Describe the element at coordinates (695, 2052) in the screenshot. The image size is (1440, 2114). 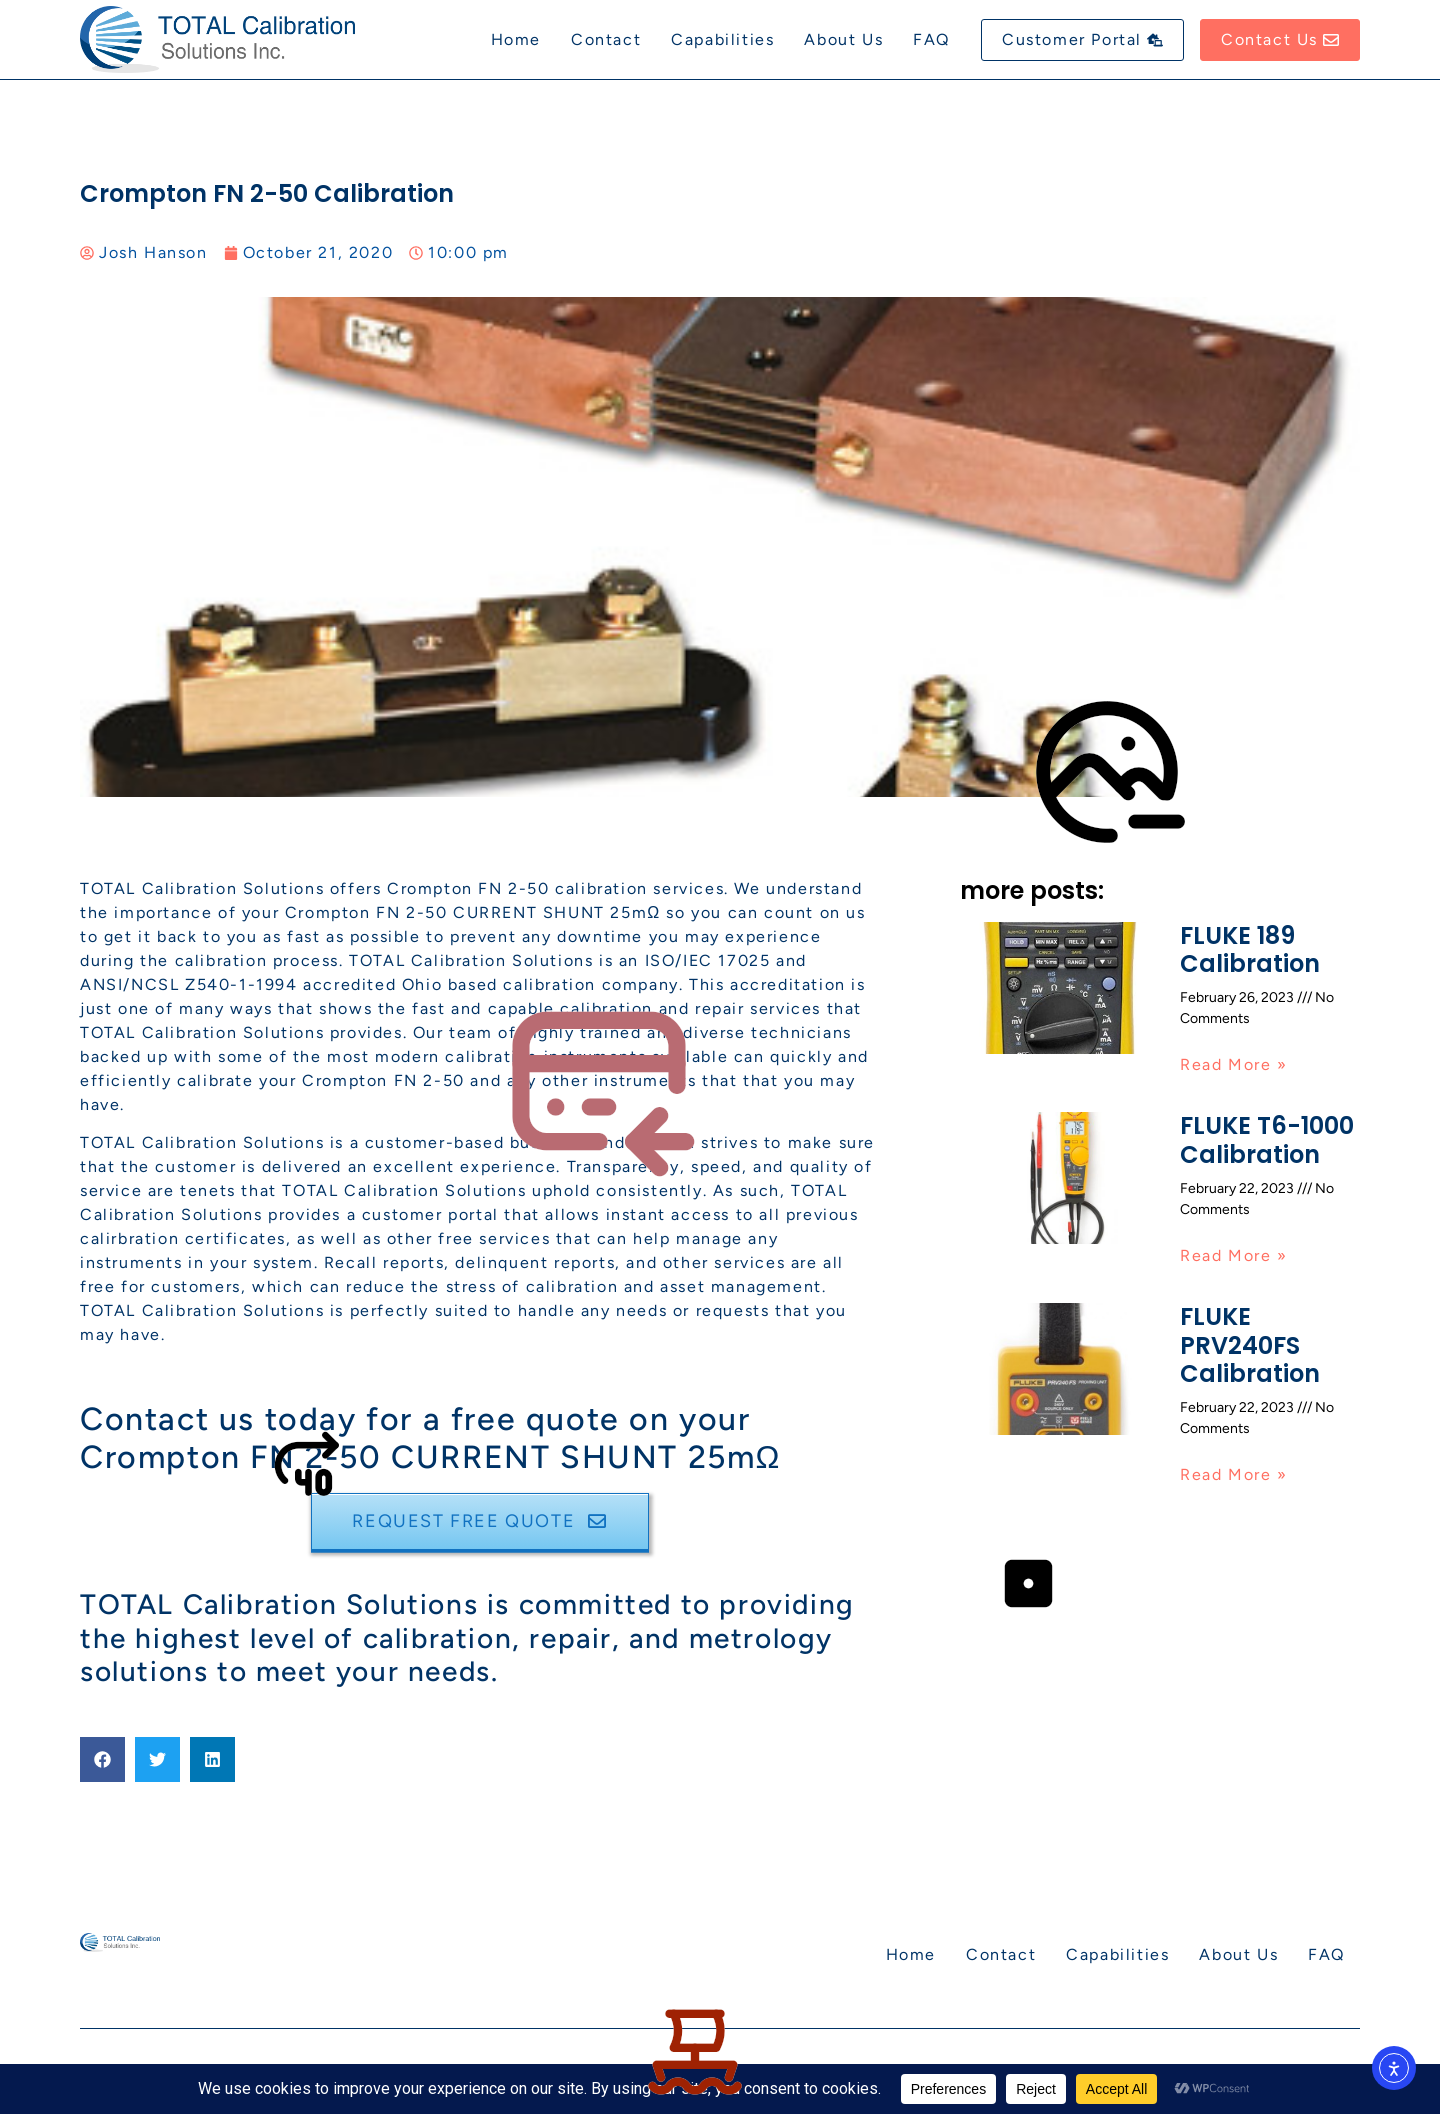
I see `access sailing or boating features` at that location.